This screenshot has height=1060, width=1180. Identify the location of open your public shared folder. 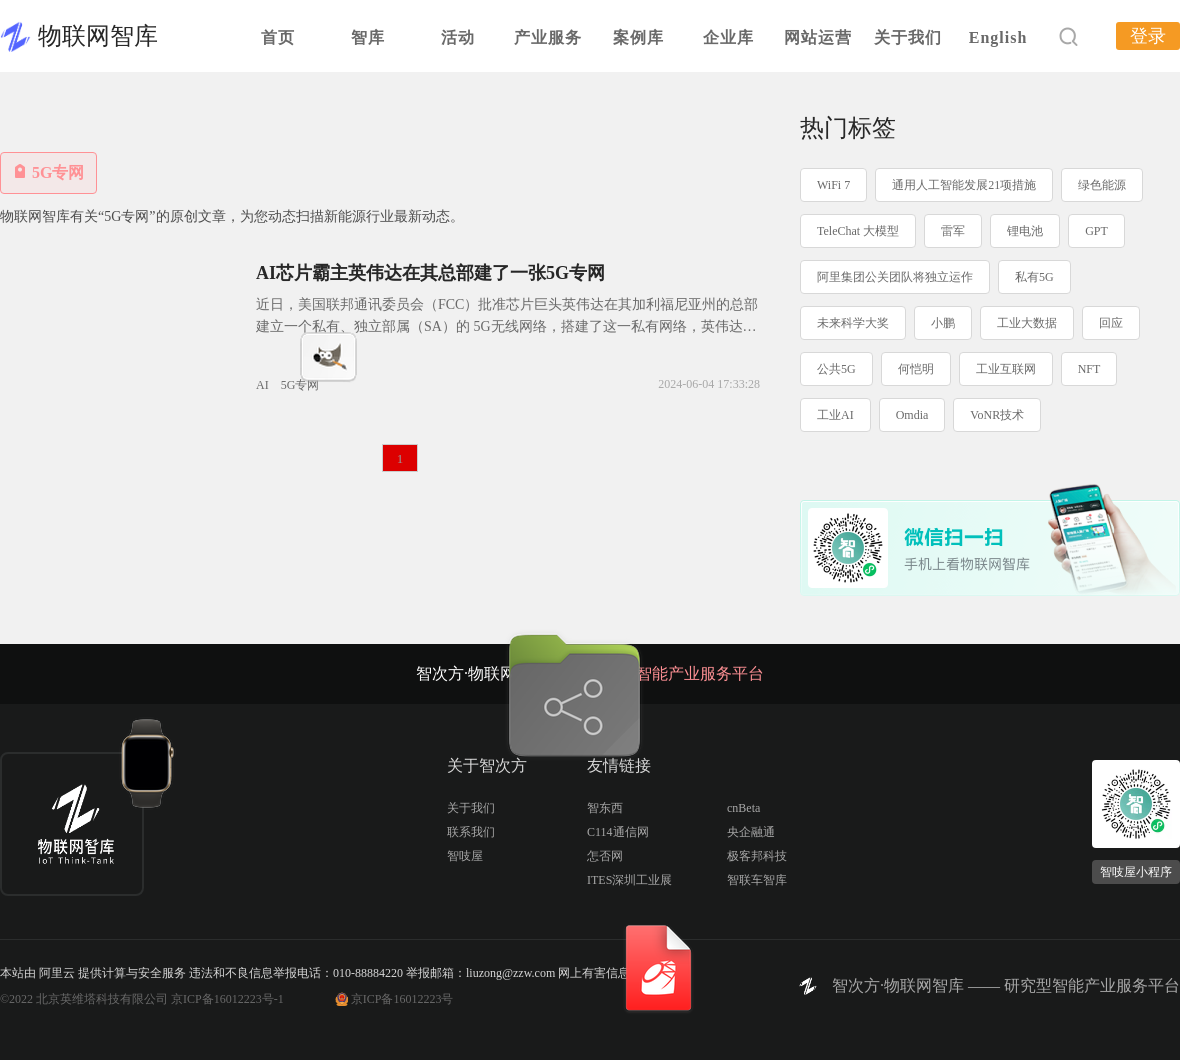
(574, 695).